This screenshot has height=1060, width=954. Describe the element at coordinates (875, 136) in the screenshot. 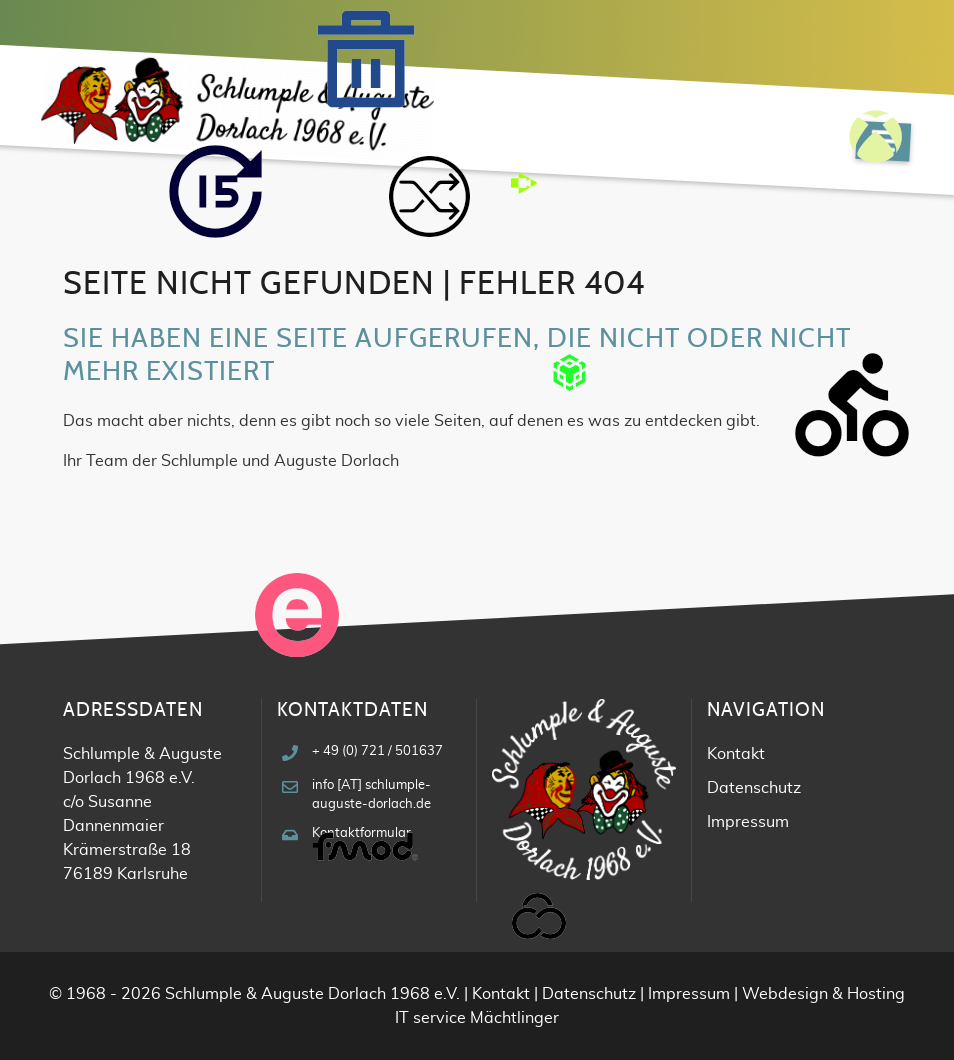

I see `open xbox app` at that location.